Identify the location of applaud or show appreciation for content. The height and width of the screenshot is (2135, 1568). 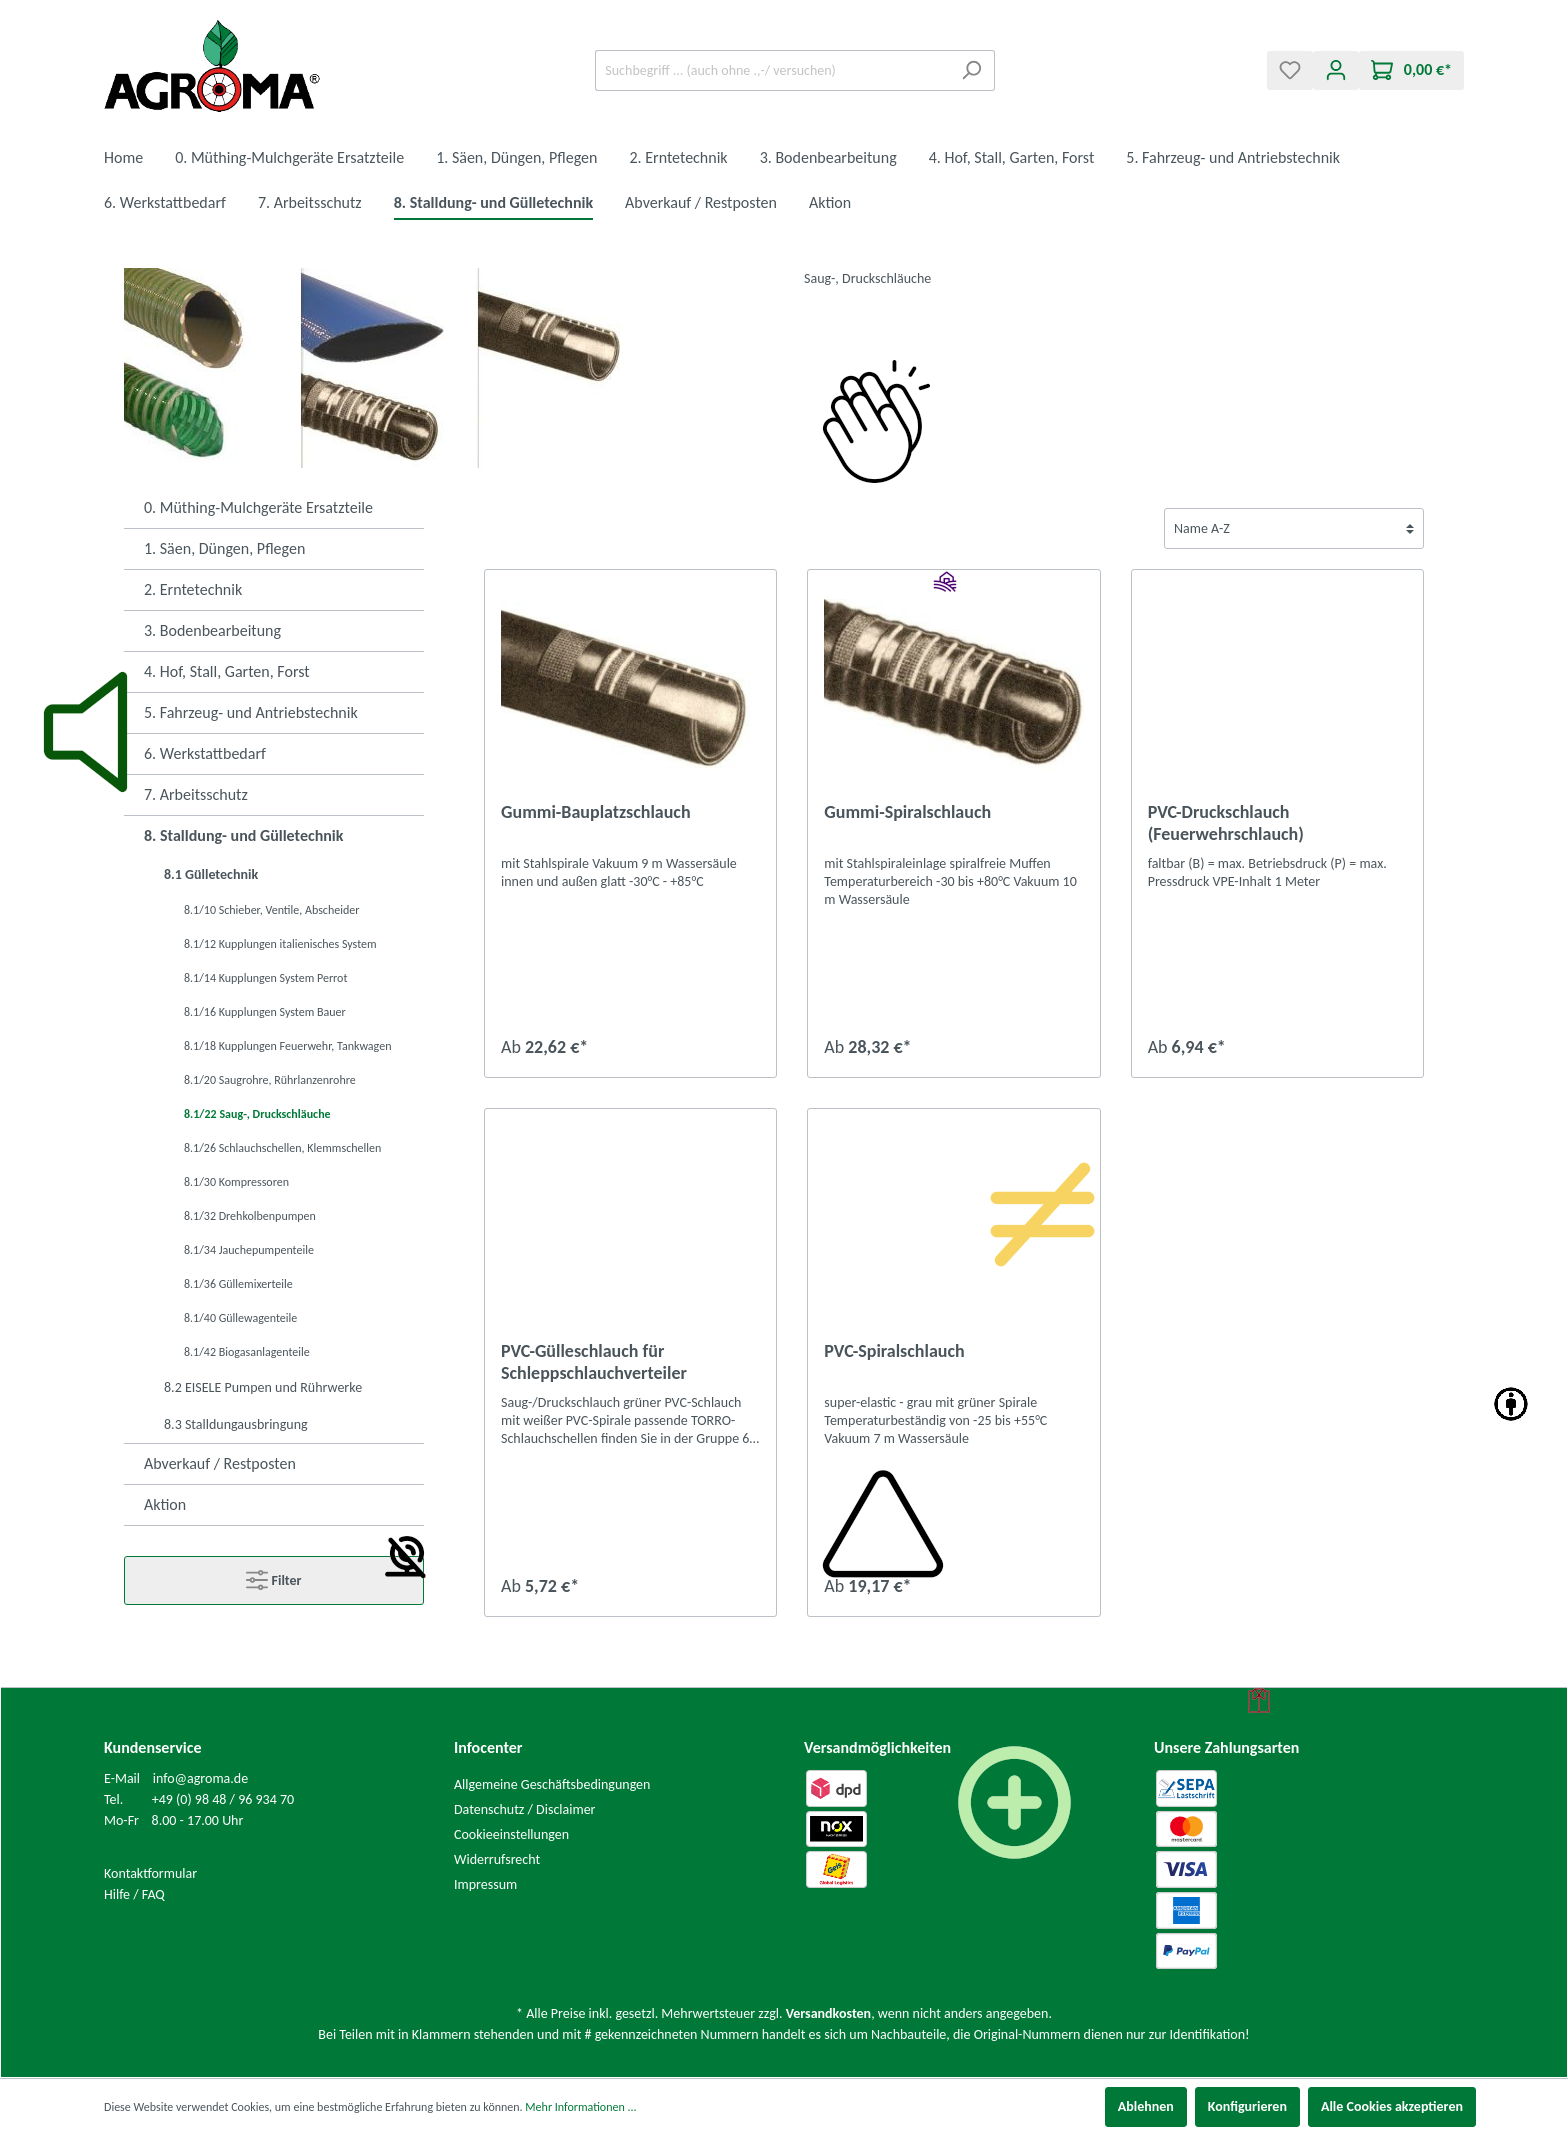
(874, 421).